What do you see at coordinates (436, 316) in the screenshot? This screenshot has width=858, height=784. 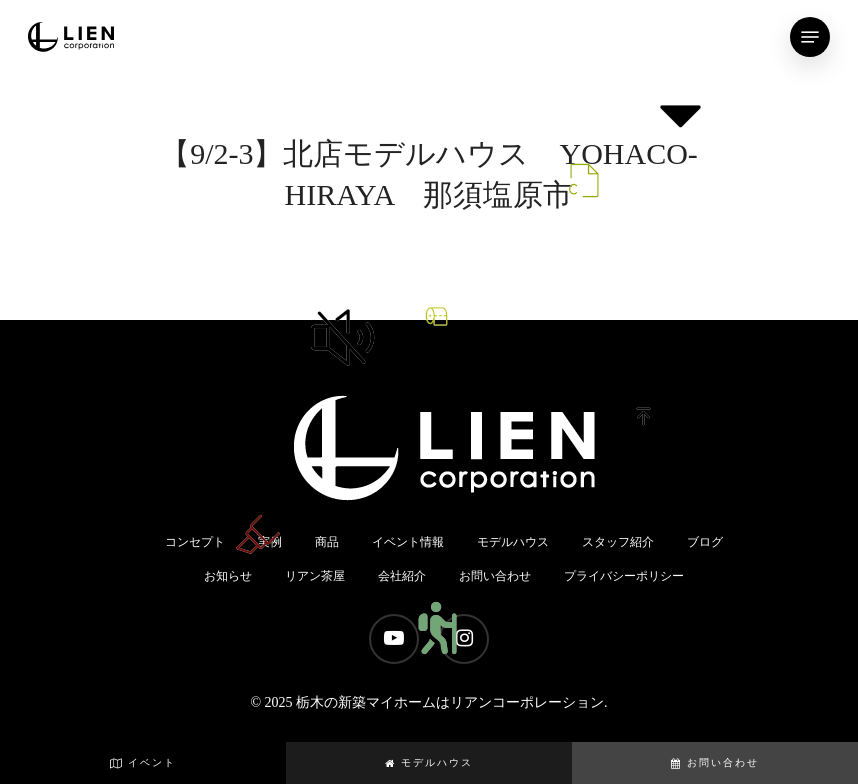 I see `bathroom or restroom location indicator` at bounding box center [436, 316].